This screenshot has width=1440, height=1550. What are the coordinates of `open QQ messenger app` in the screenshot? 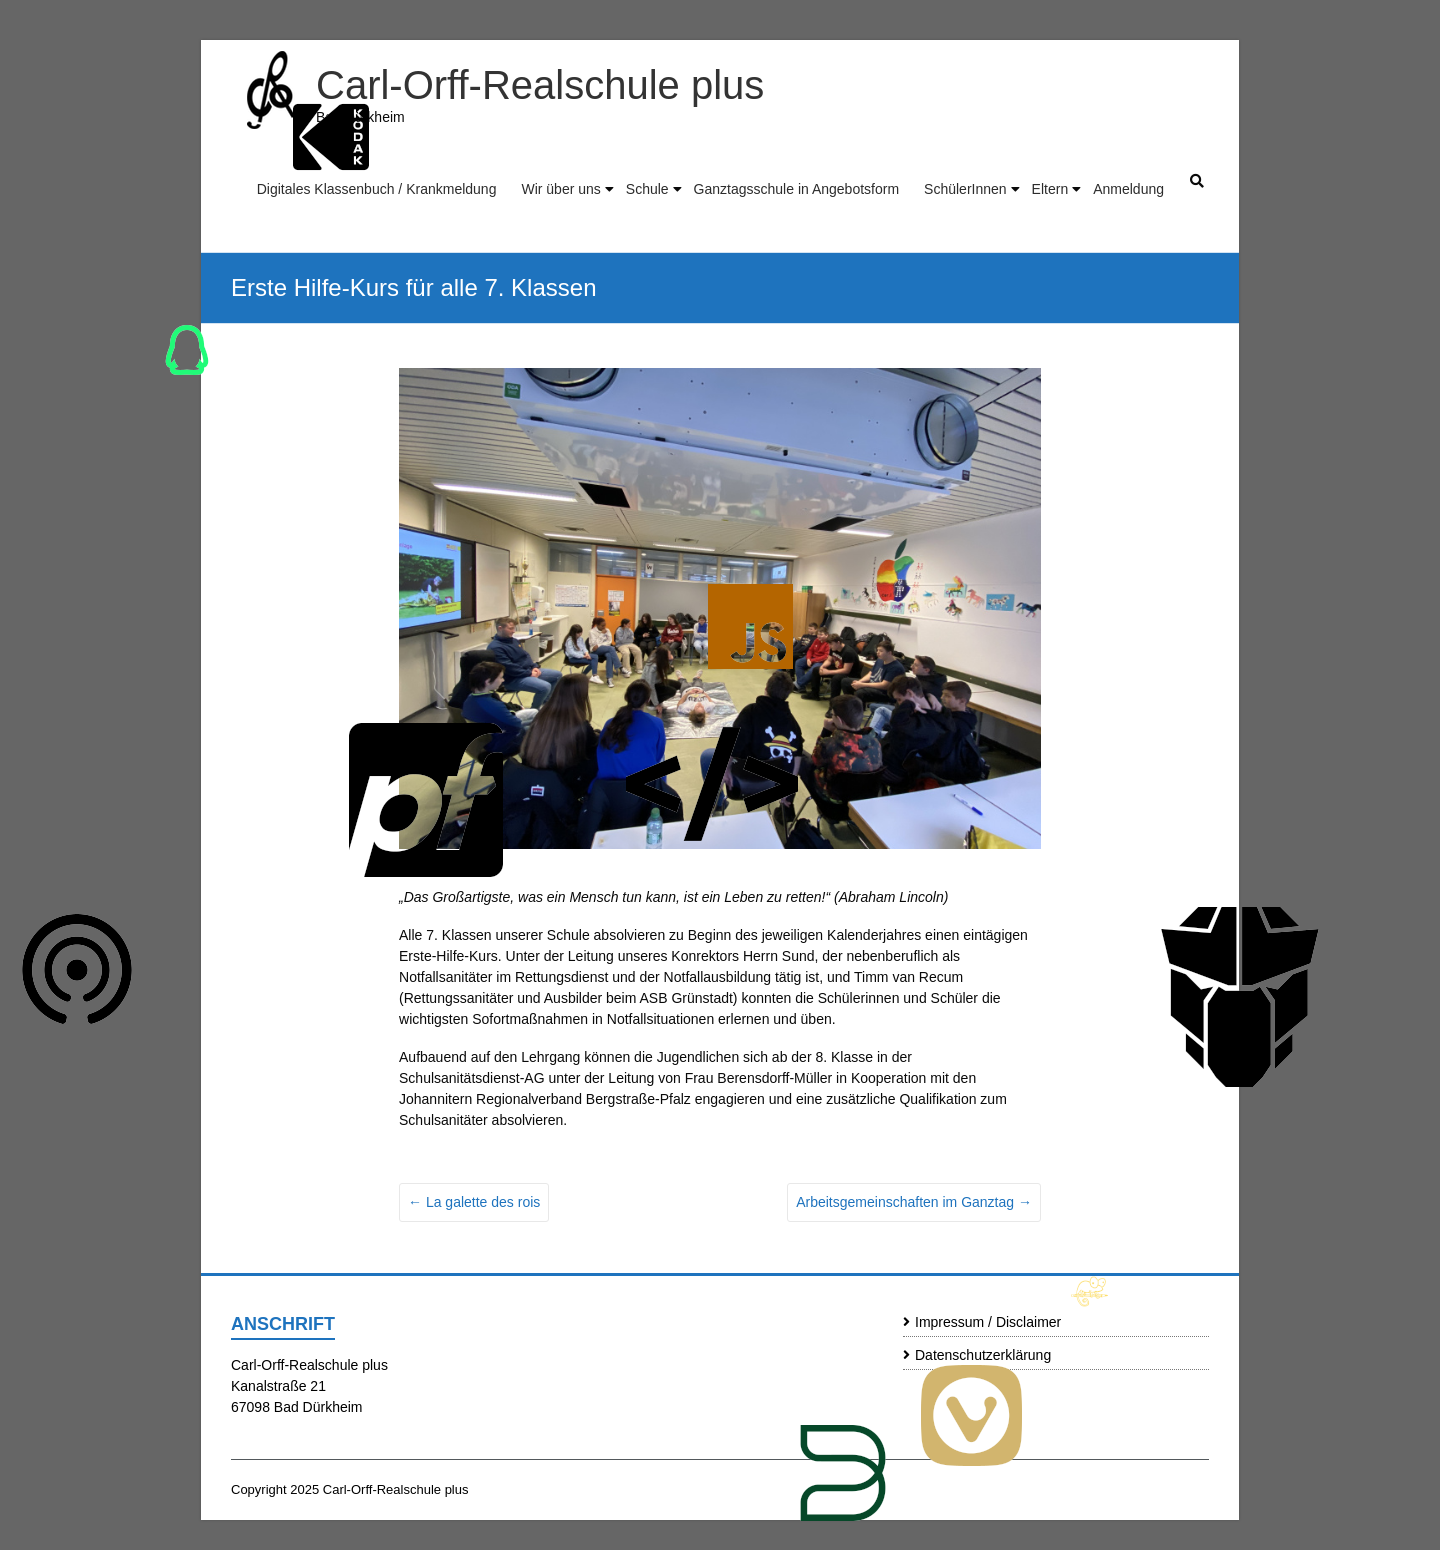 It's located at (187, 350).